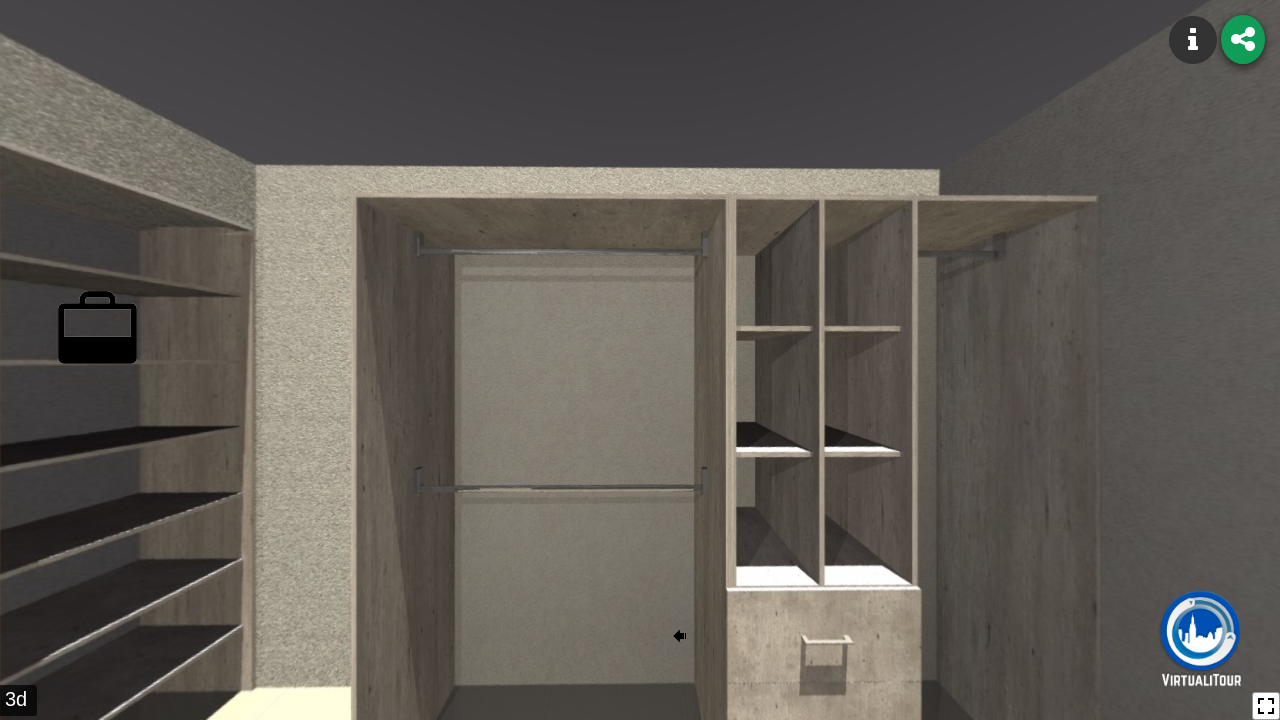 The height and width of the screenshot is (720, 1280). I want to click on access travel or trip planning features, so click(97, 330).